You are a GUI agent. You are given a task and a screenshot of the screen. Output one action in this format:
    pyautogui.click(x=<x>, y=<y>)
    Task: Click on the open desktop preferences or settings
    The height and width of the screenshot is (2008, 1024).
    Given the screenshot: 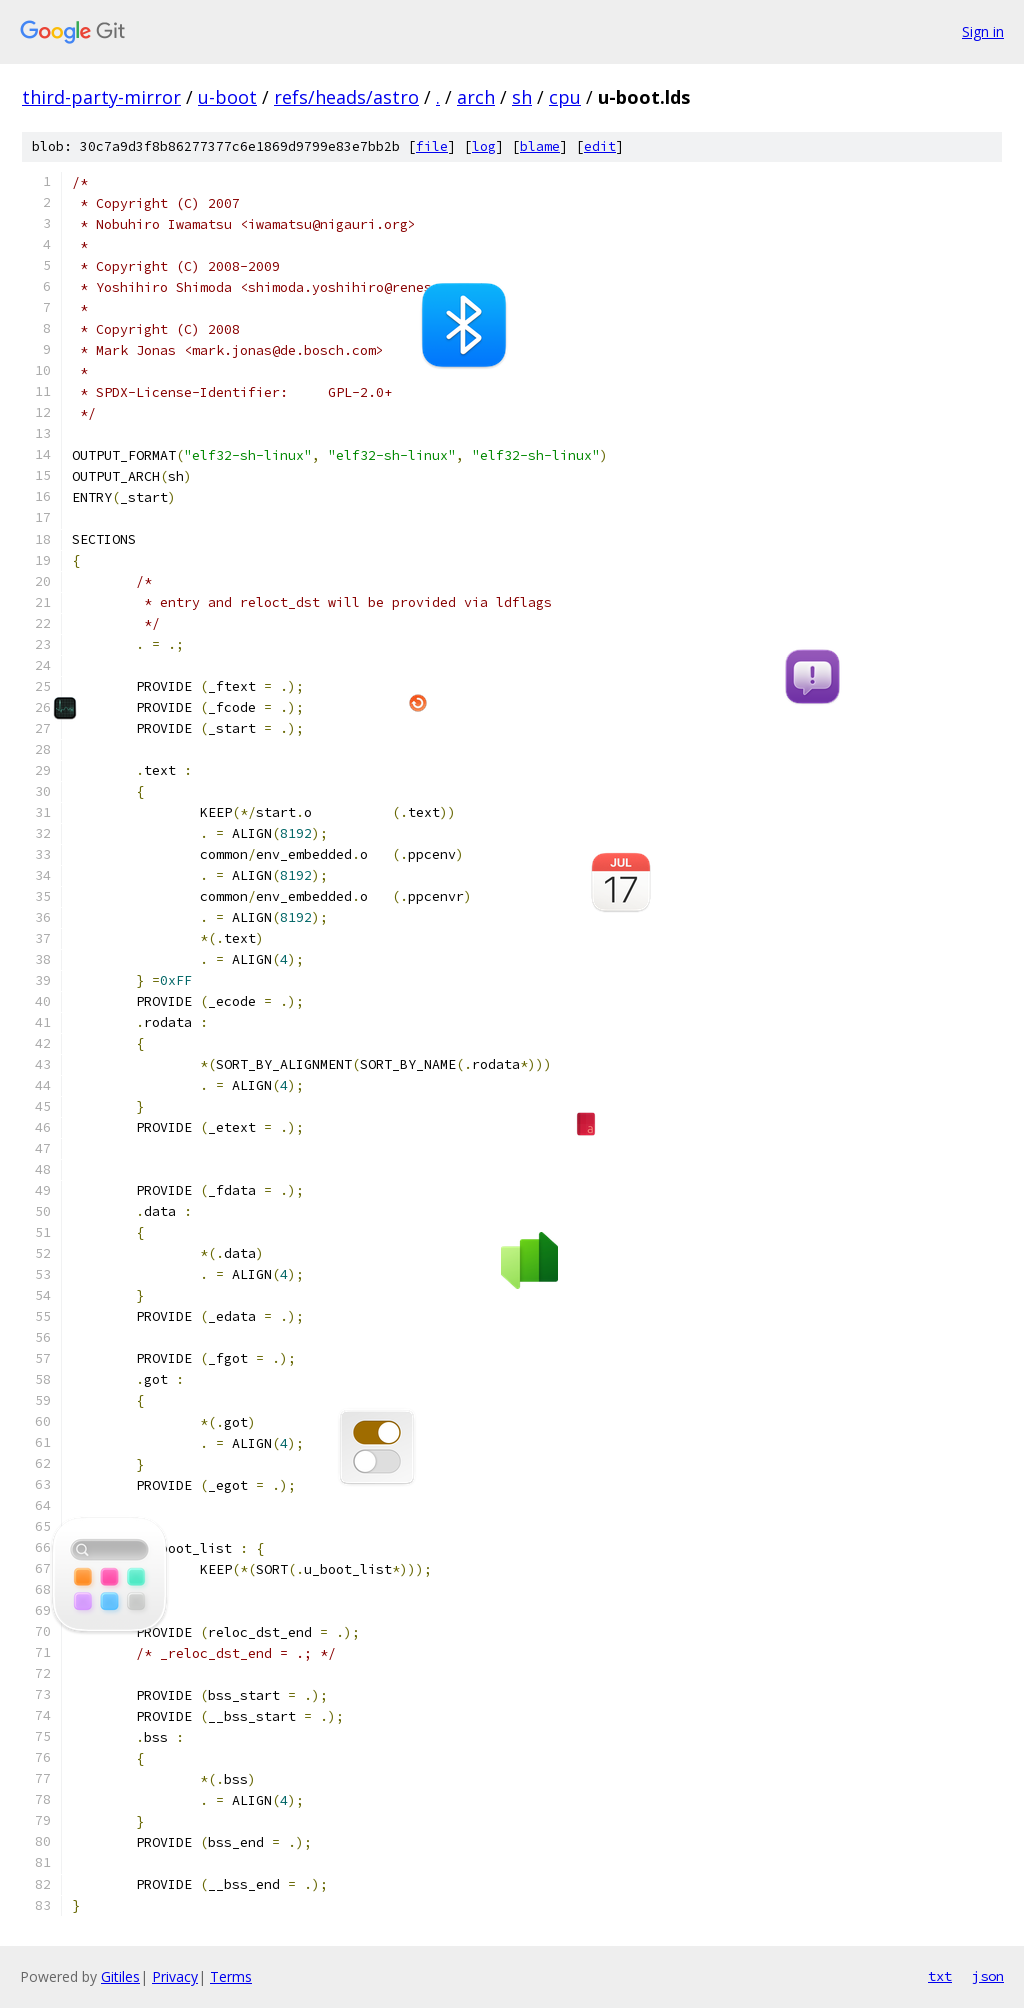 What is the action you would take?
    pyautogui.click(x=377, y=1447)
    